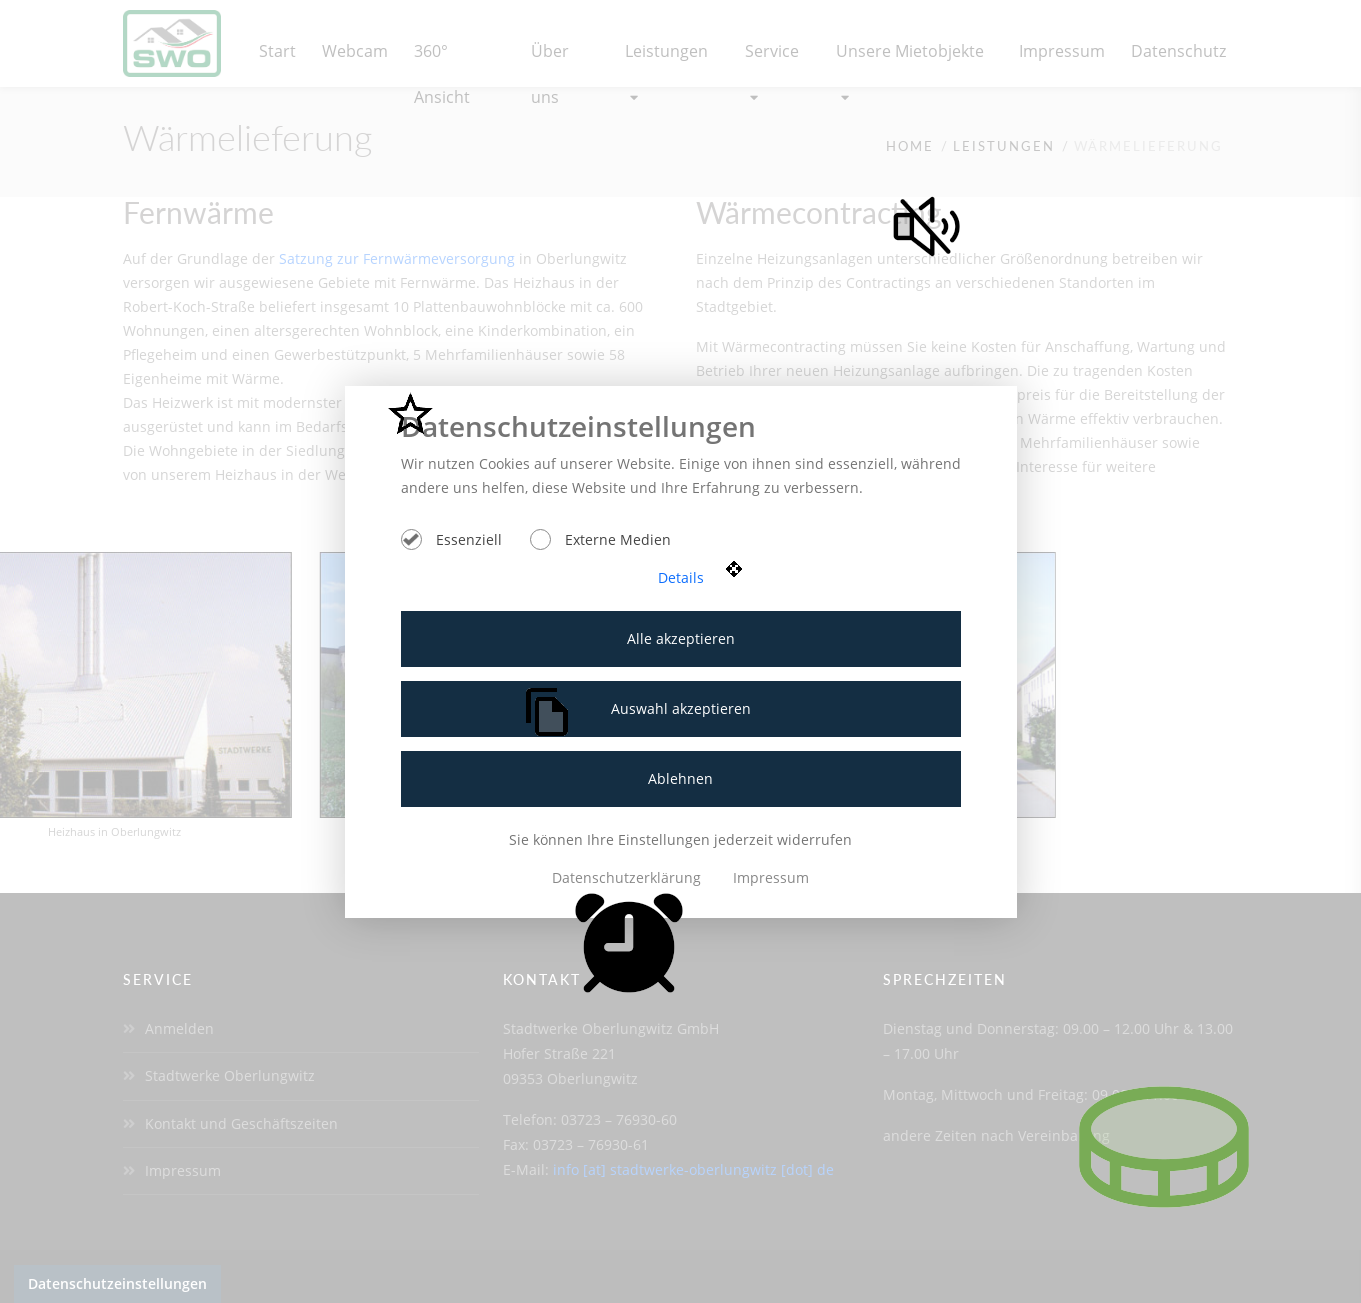  I want to click on set or manage alarms, so click(629, 943).